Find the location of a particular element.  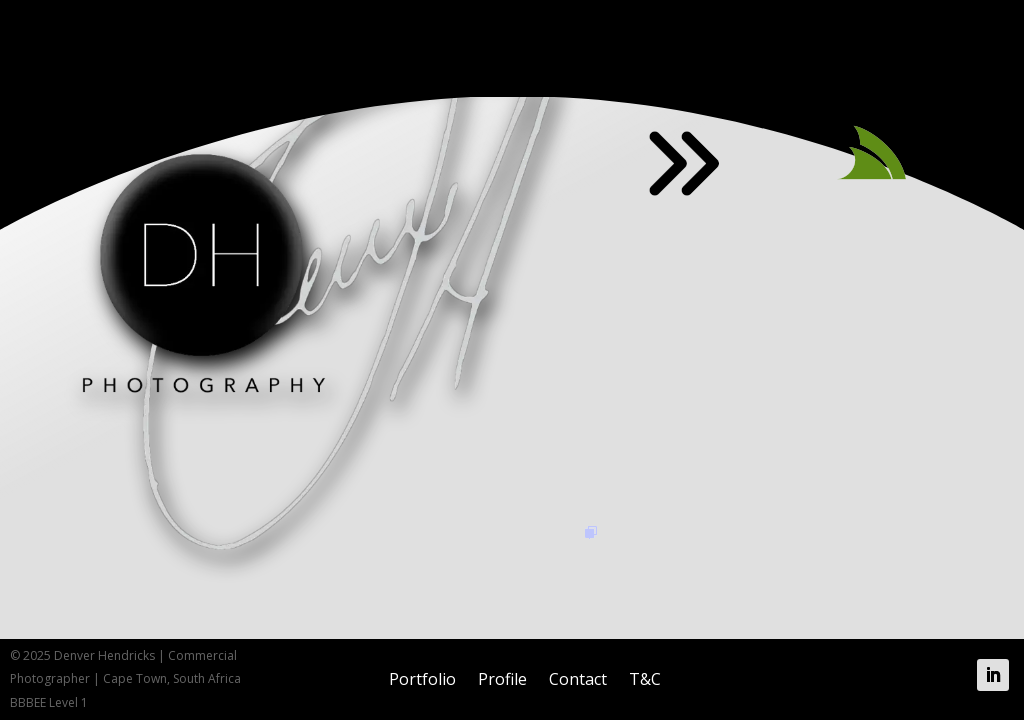

skip forward or advance to next item is located at coordinates (681, 163).